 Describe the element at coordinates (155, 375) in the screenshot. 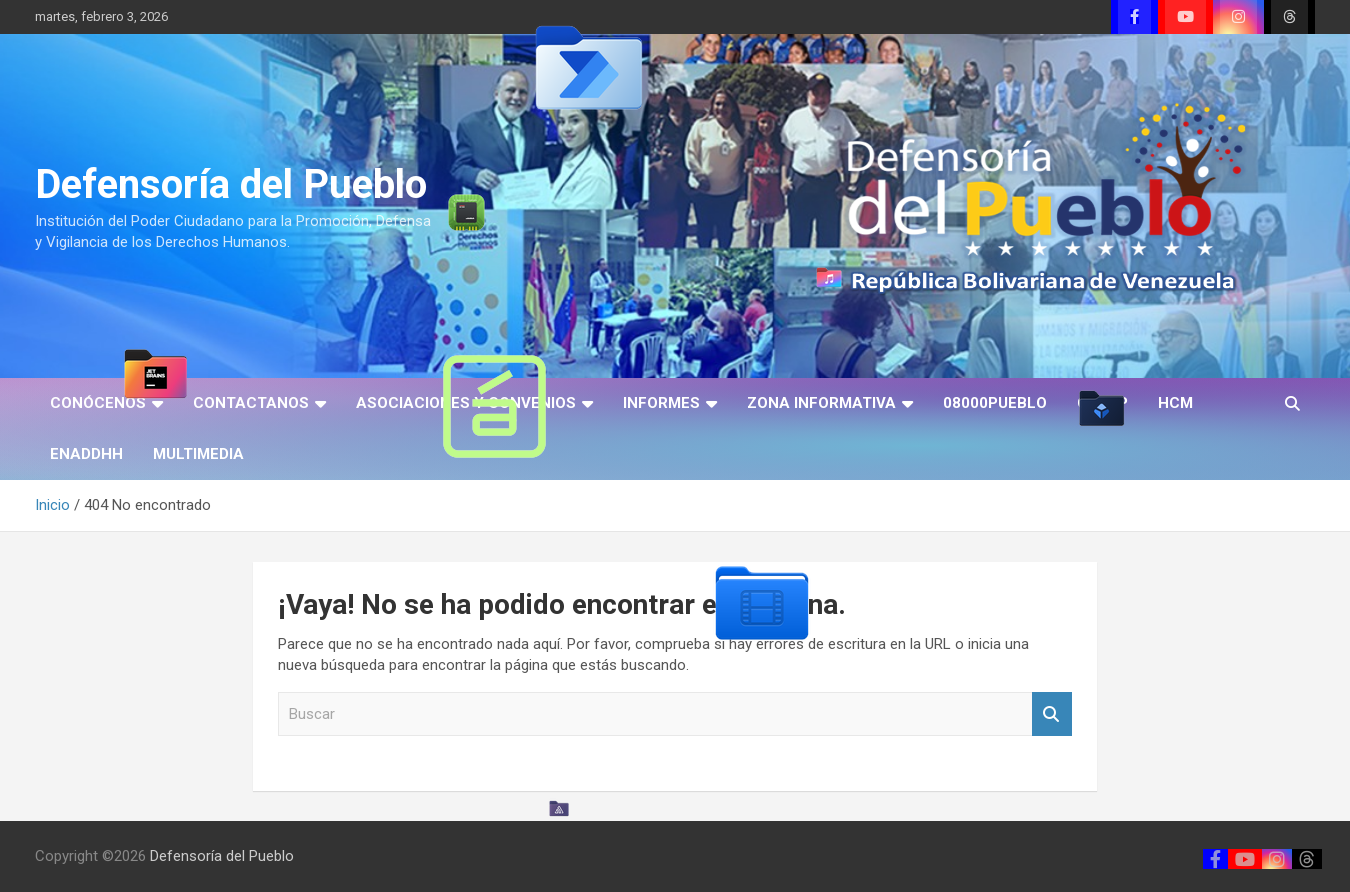

I see `open JetBrains IDE projects folder` at that location.